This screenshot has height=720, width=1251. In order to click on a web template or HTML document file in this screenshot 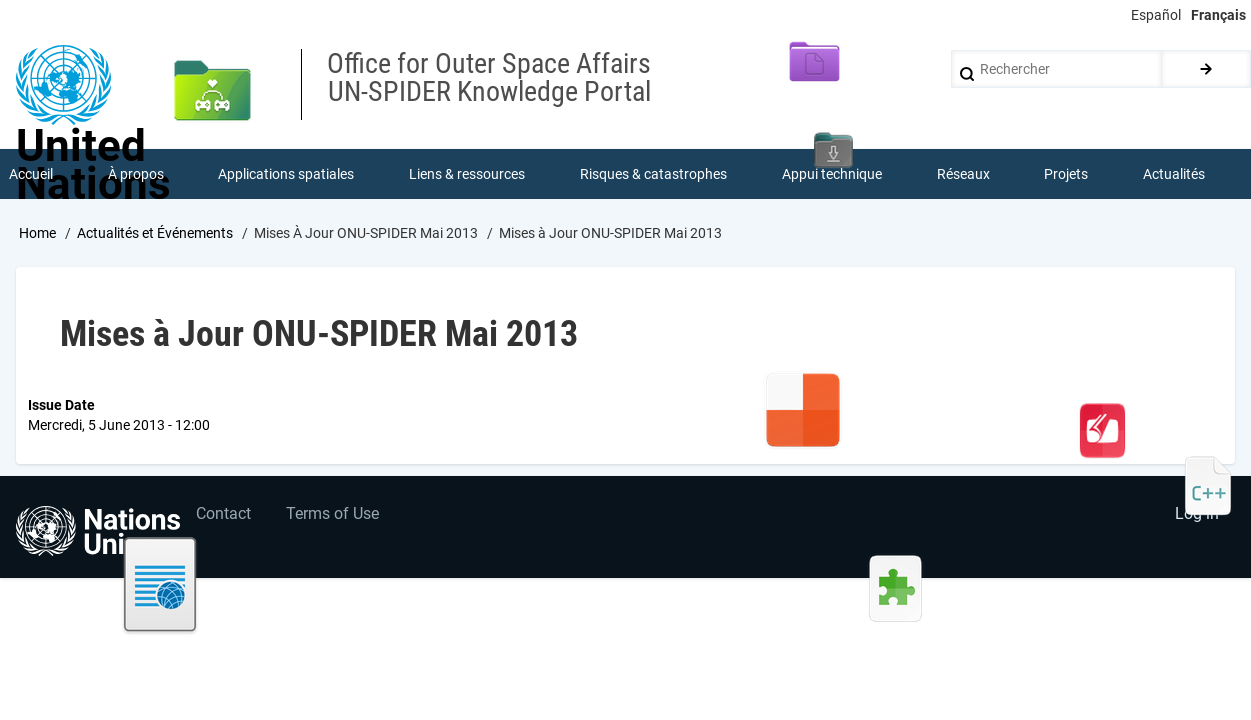, I will do `click(160, 586)`.